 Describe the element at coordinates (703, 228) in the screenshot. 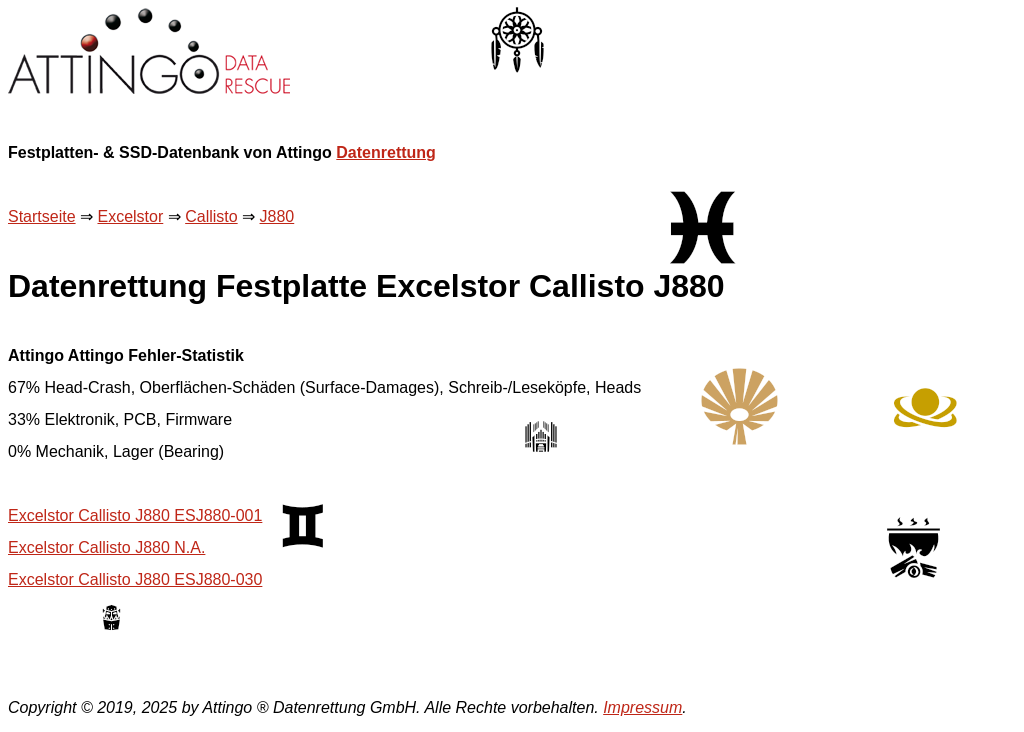

I see `view pisces zodiac sign information` at that location.